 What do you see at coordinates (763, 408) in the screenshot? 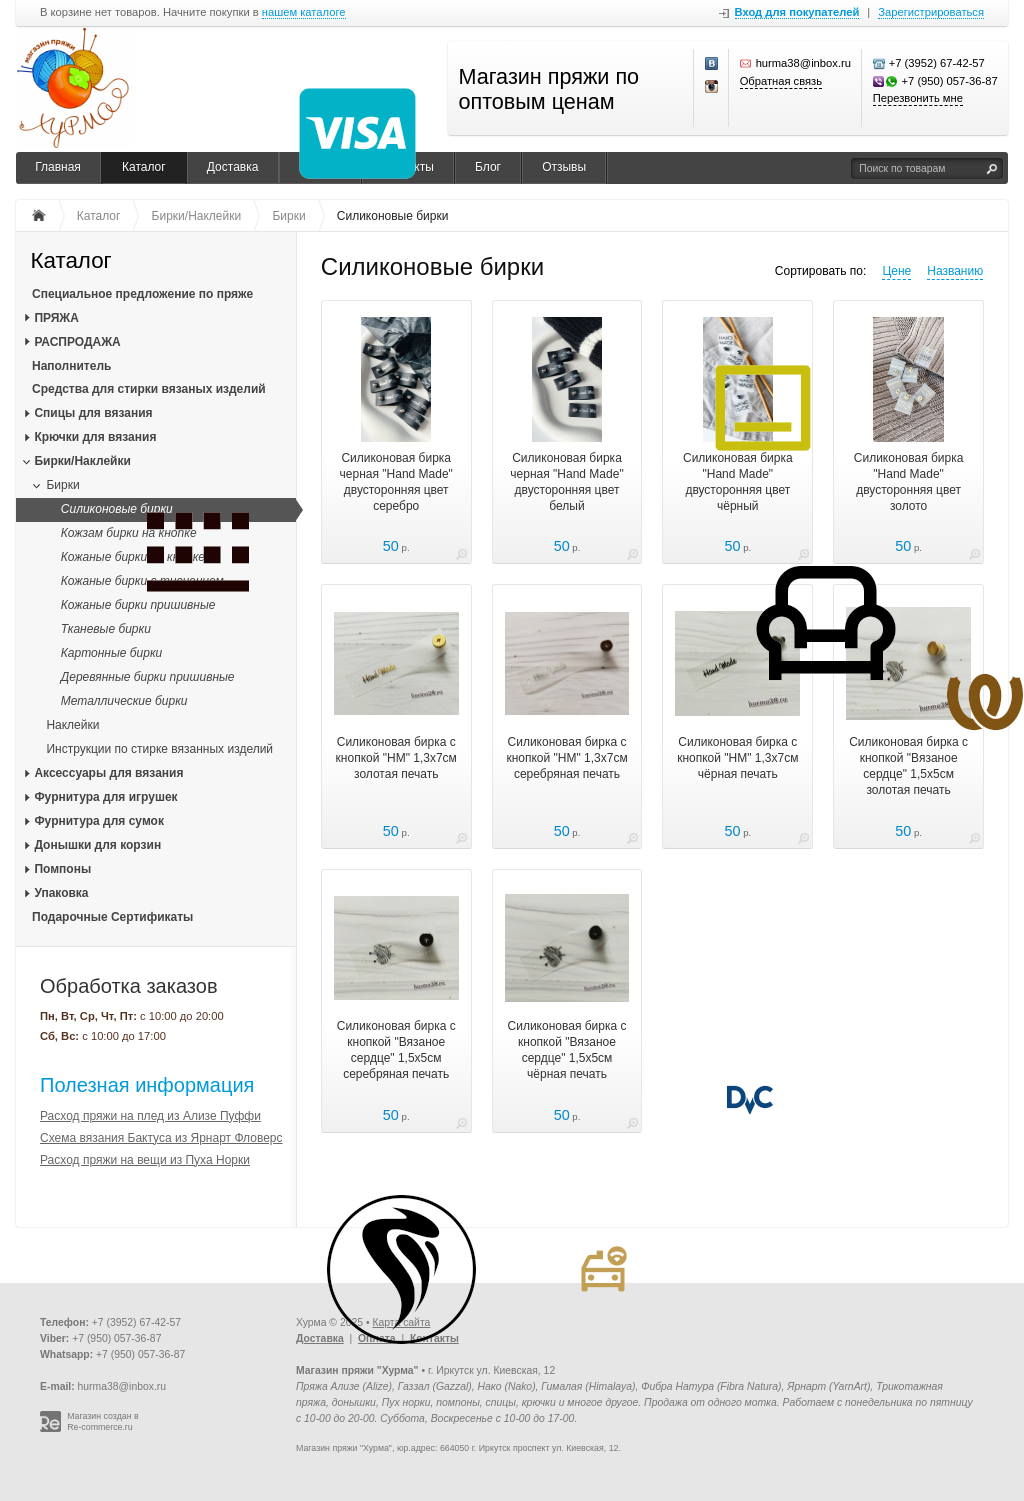
I see `switch to bottom panel layout` at bounding box center [763, 408].